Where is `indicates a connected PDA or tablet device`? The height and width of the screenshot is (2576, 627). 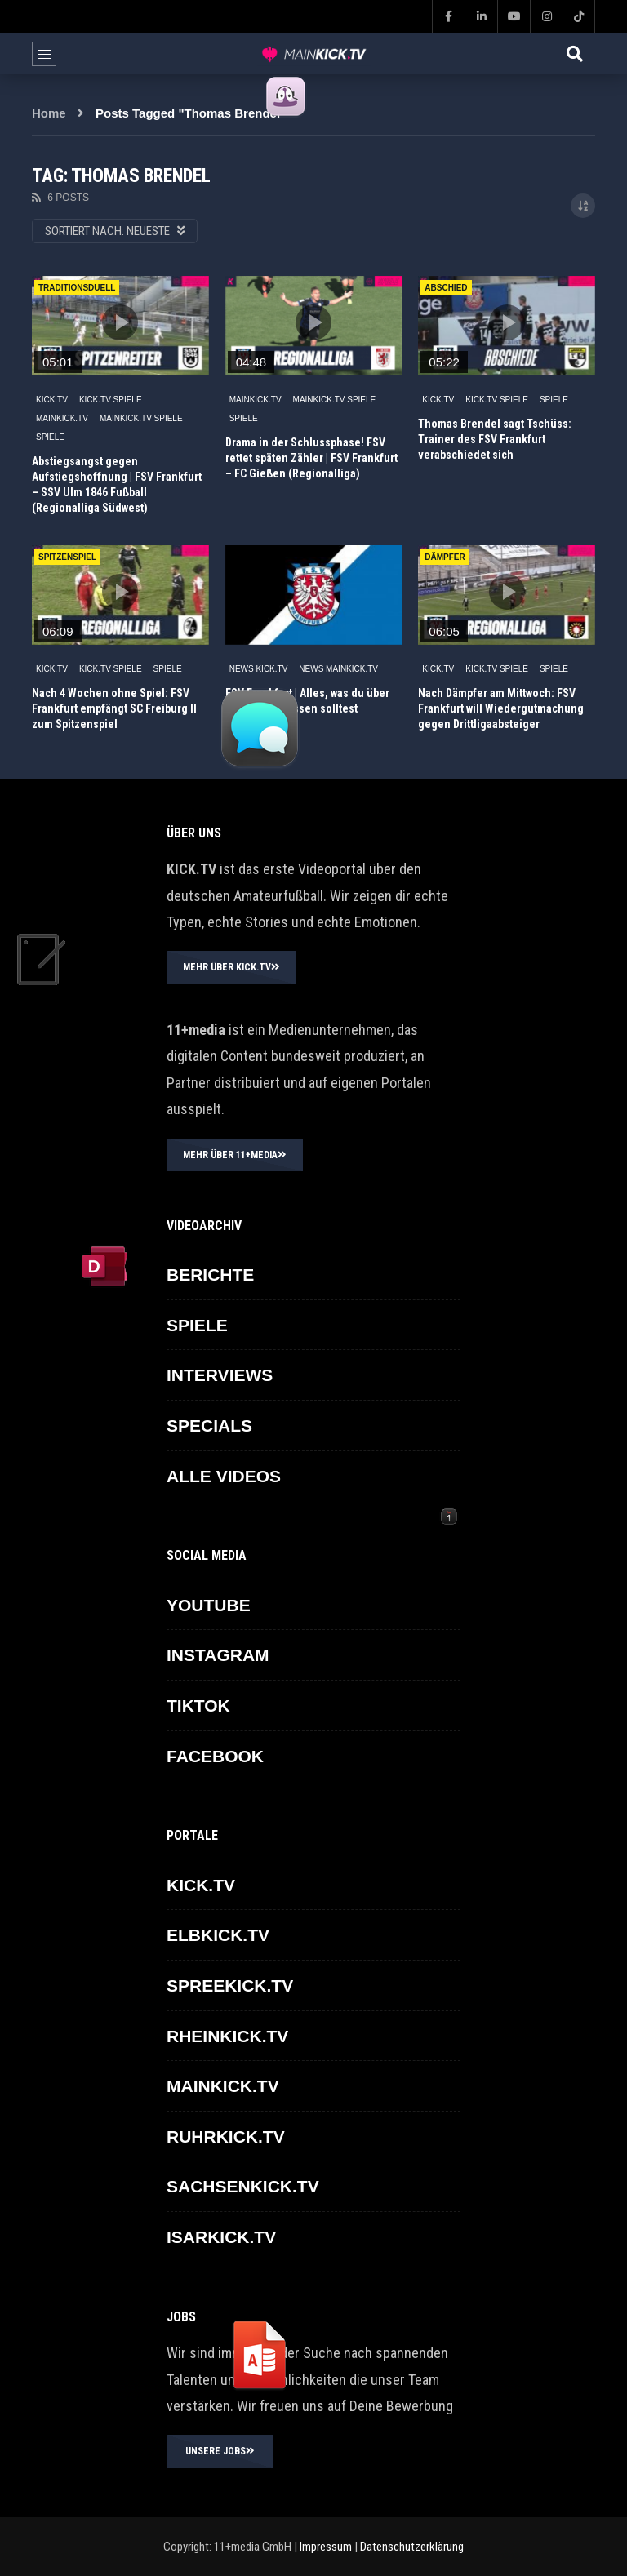
indicates a connected PDA or tablet device is located at coordinates (38, 957).